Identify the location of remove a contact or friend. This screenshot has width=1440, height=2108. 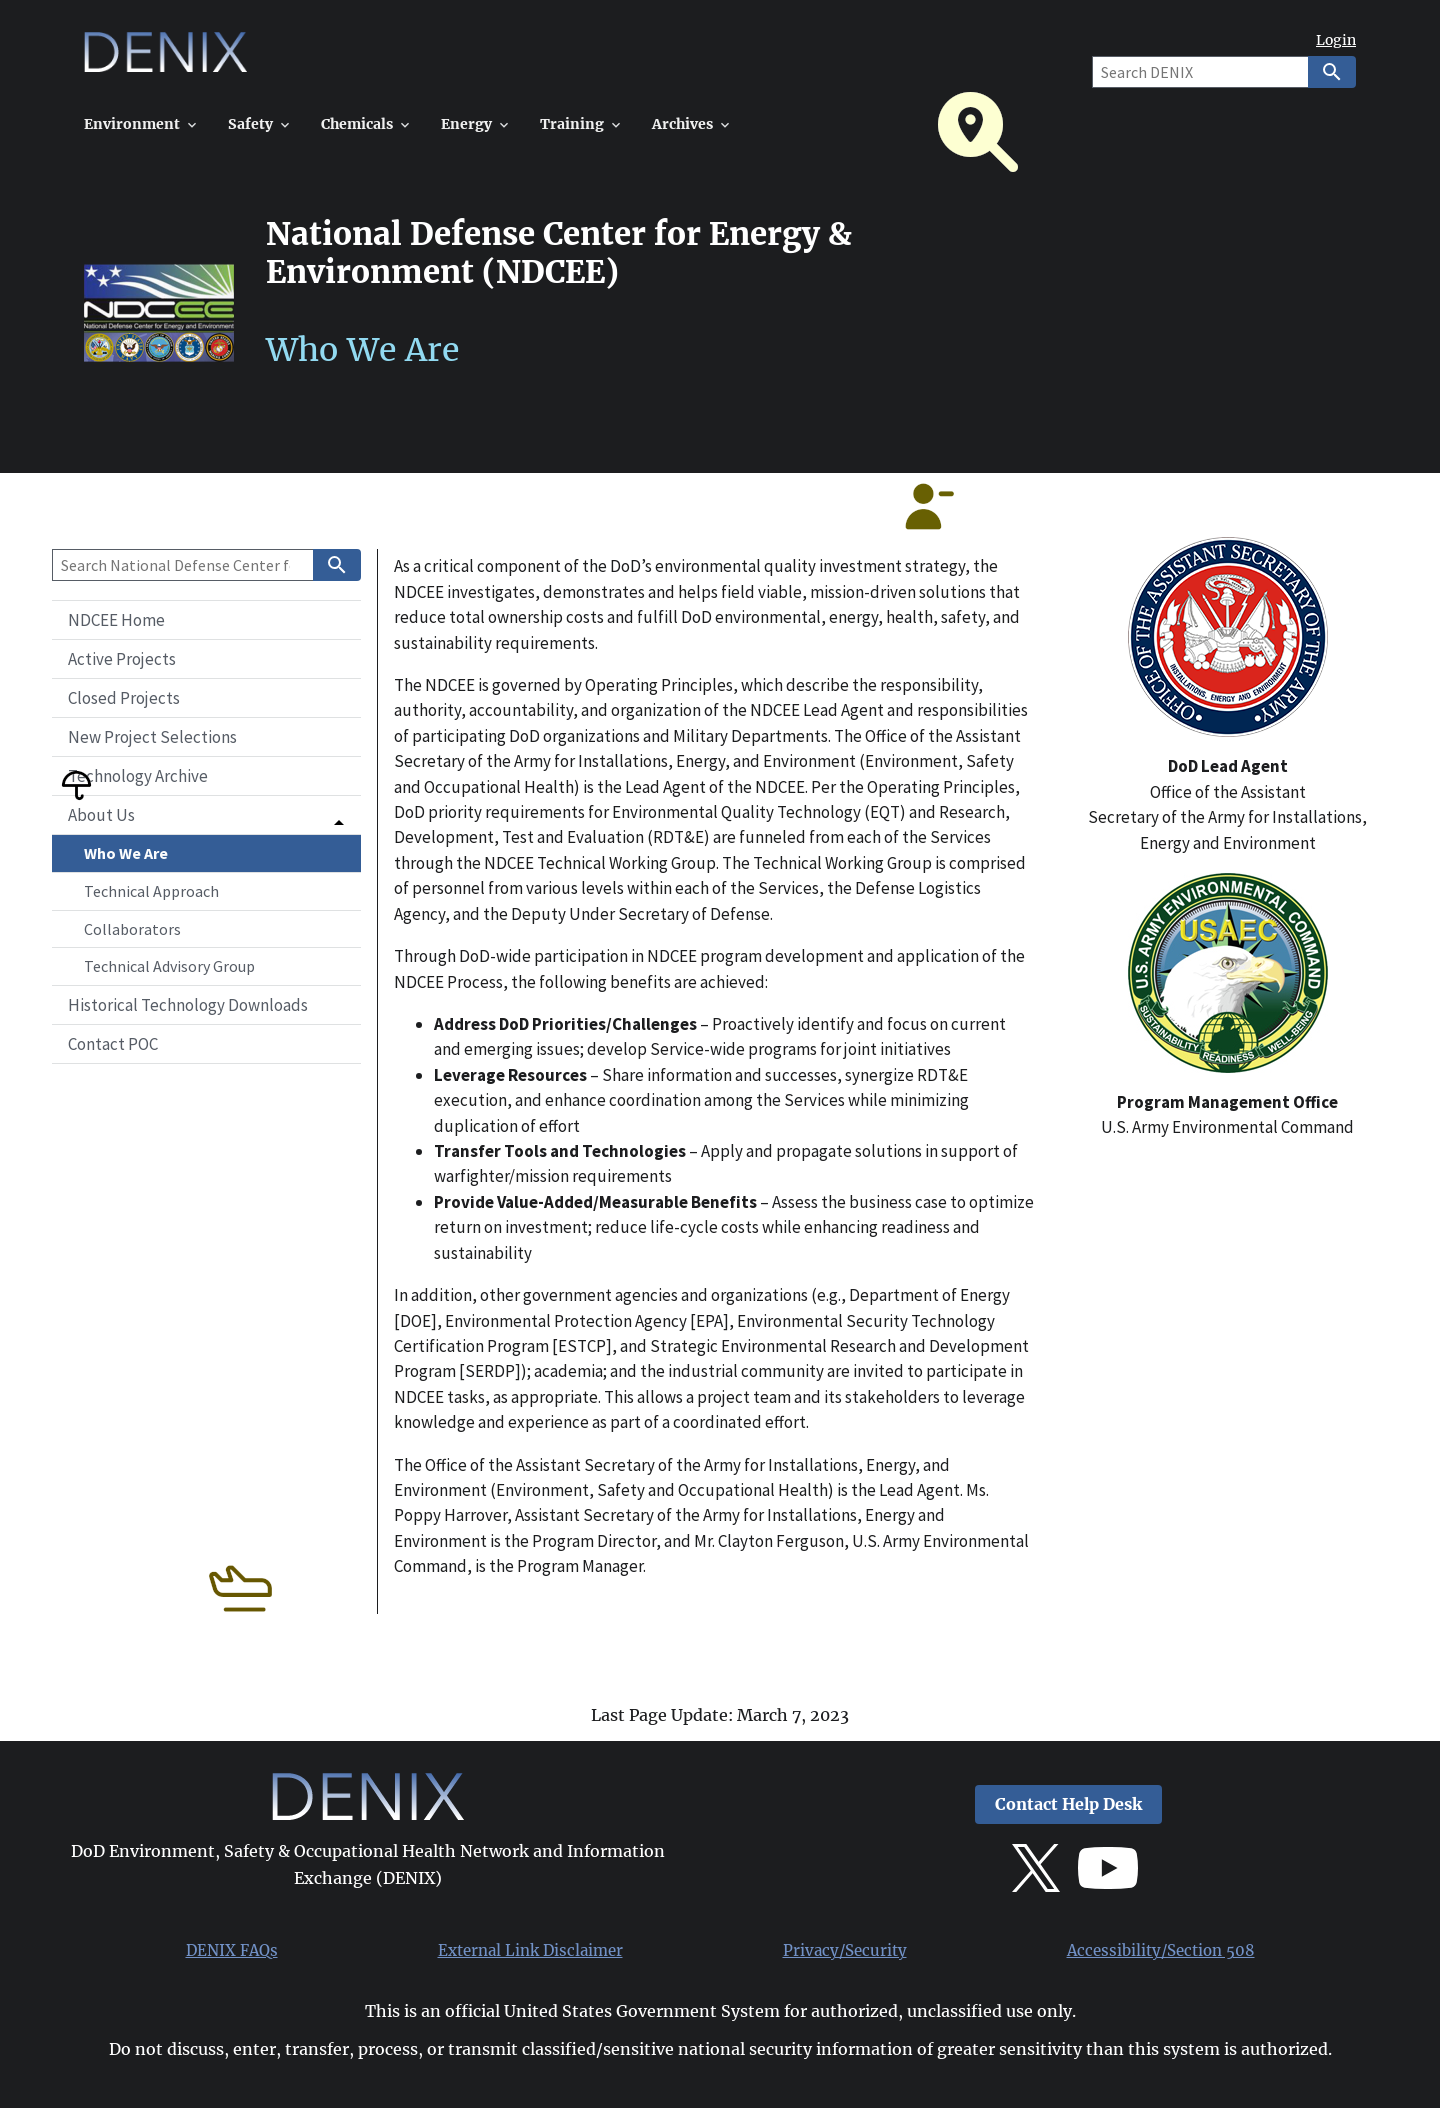
(928, 506).